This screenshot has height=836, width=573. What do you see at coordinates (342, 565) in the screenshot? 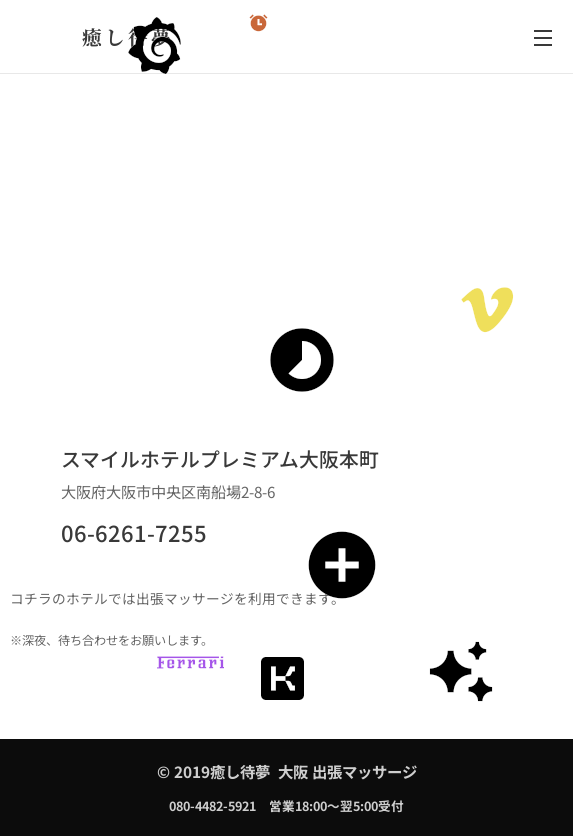
I see `add a new item` at bounding box center [342, 565].